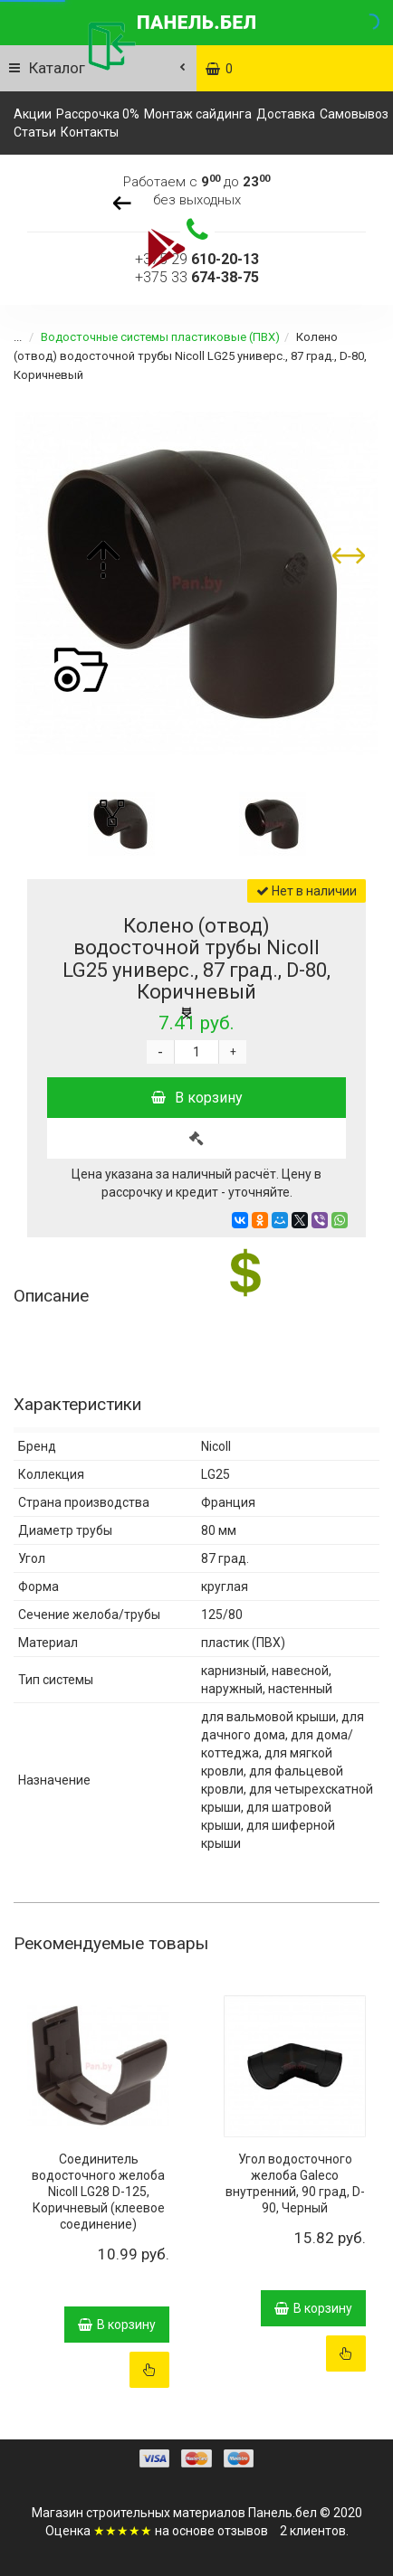 This screenshot has width=393, height=2576. Describe the element at coordinates (245, 1273) in the screenshot. I see `view prices in US dollars` at that location.